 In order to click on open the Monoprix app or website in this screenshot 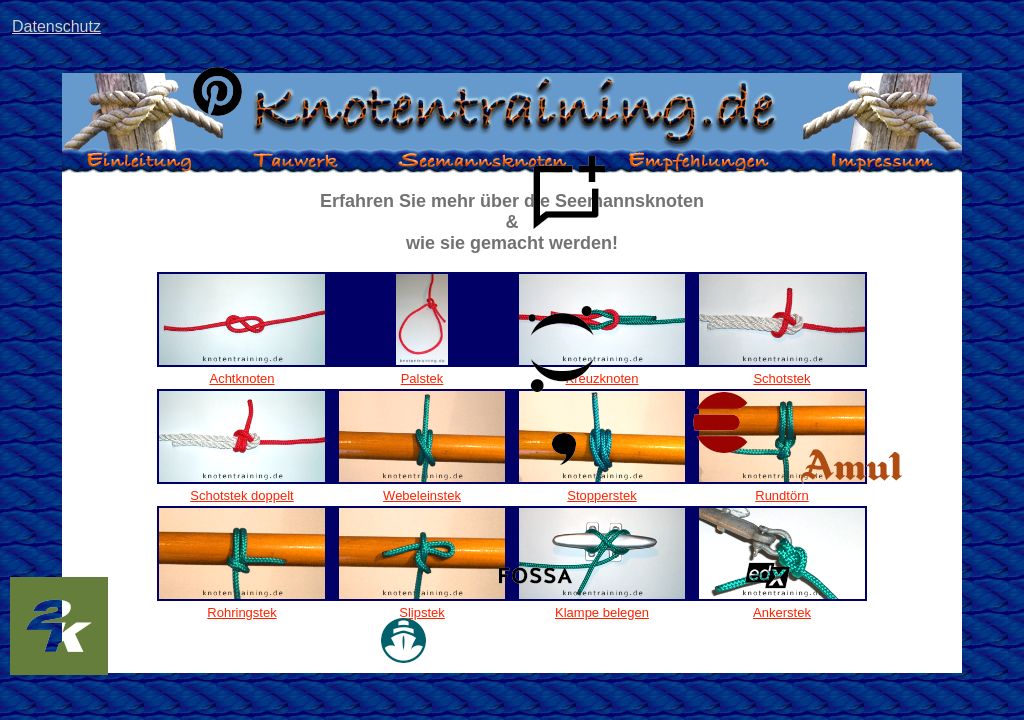, I will do `click(564, 449)`.